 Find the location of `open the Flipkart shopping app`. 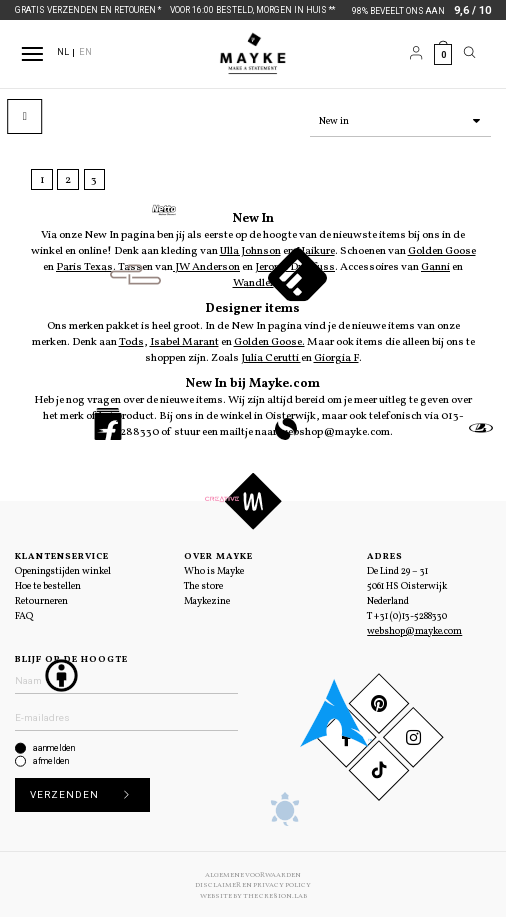

open the Flipkart shopping app is located at coordinates (108, 424).